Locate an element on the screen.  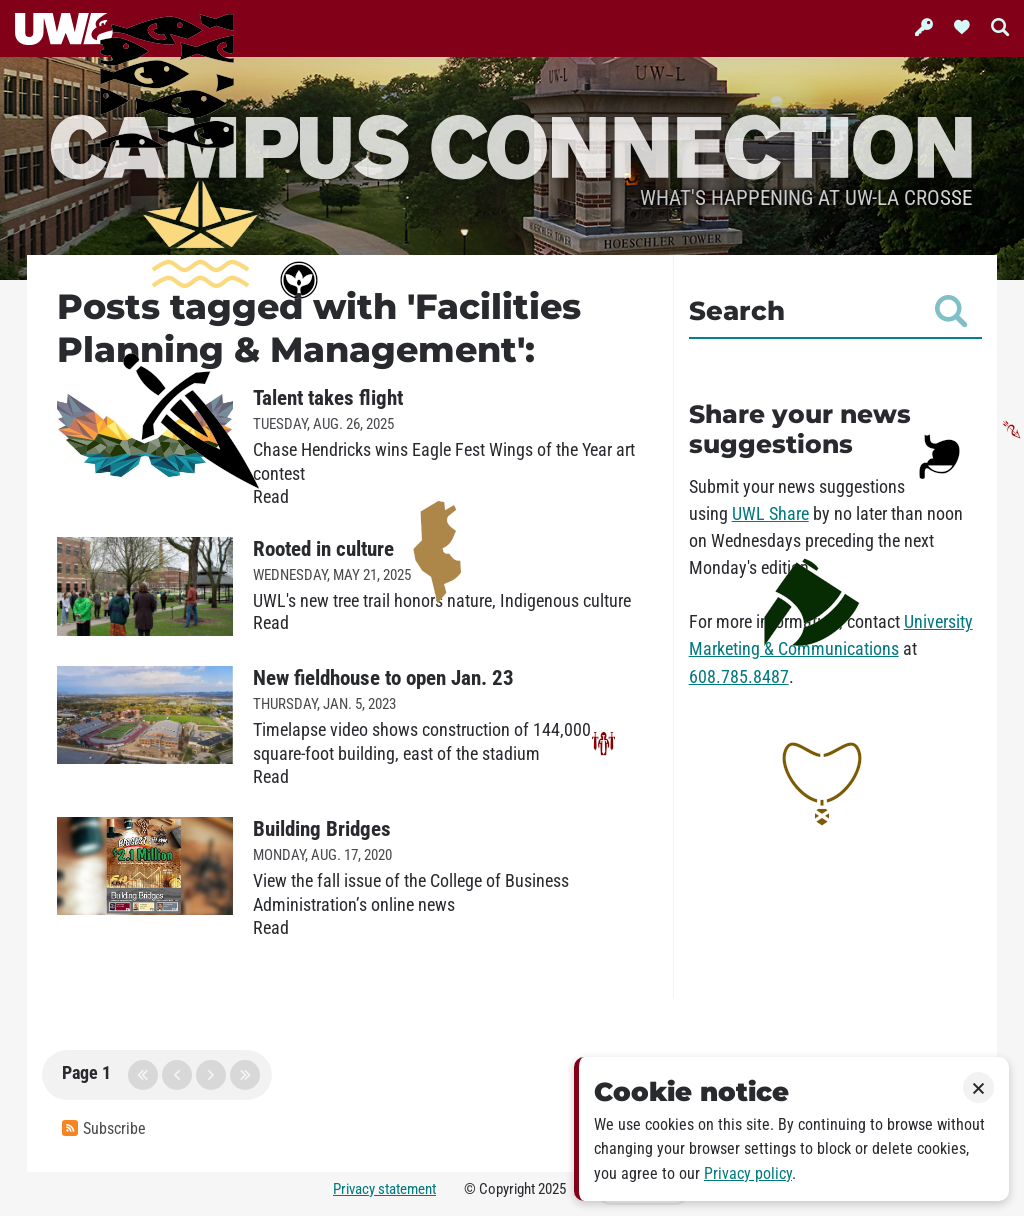
select a knight or warrior character class is located at coordinates (603, 743).